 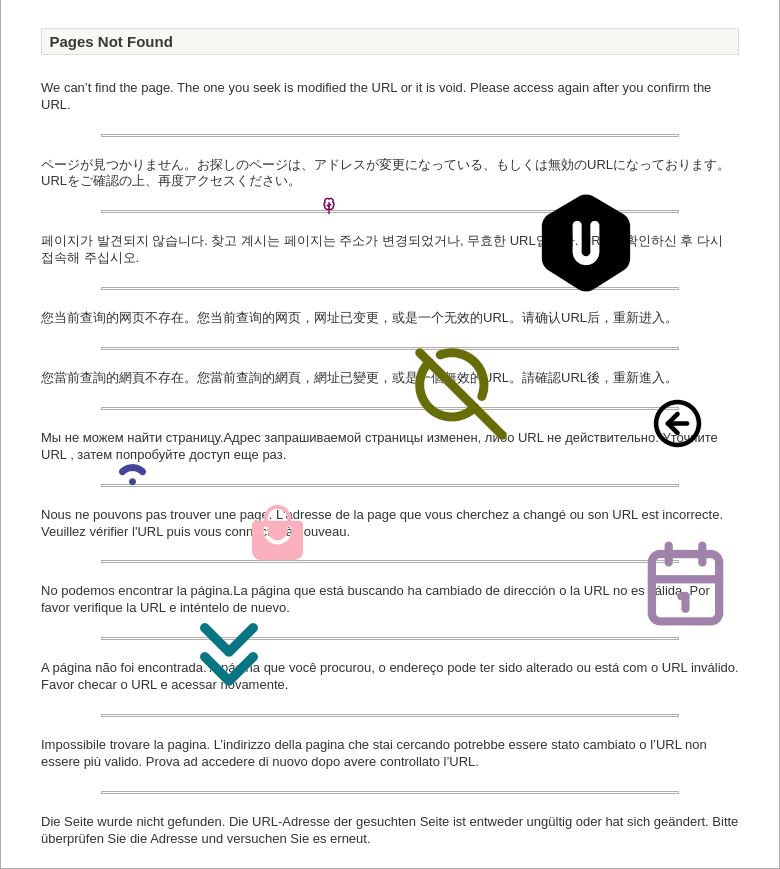 I want to click on search functionality is disabled, so click(x=461, y=394).